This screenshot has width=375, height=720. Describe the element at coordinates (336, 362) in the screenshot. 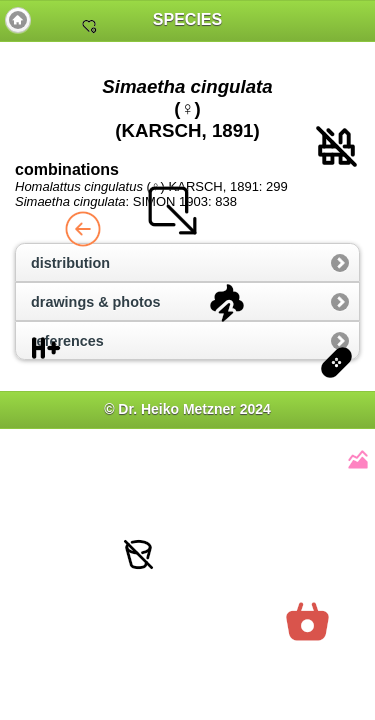

I see `access first aid or medical resources` at that location.